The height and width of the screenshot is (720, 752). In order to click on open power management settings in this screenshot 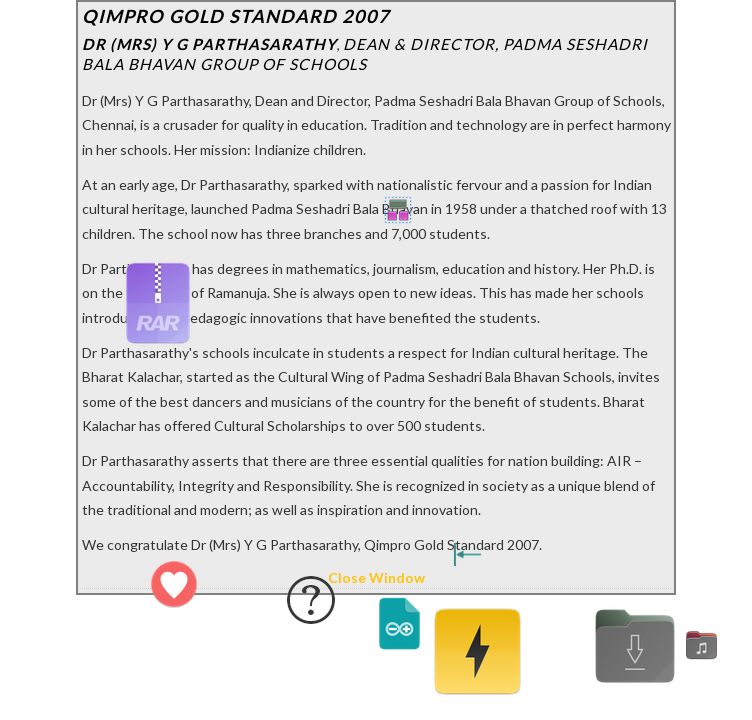, I will do `click(477, 651)`.